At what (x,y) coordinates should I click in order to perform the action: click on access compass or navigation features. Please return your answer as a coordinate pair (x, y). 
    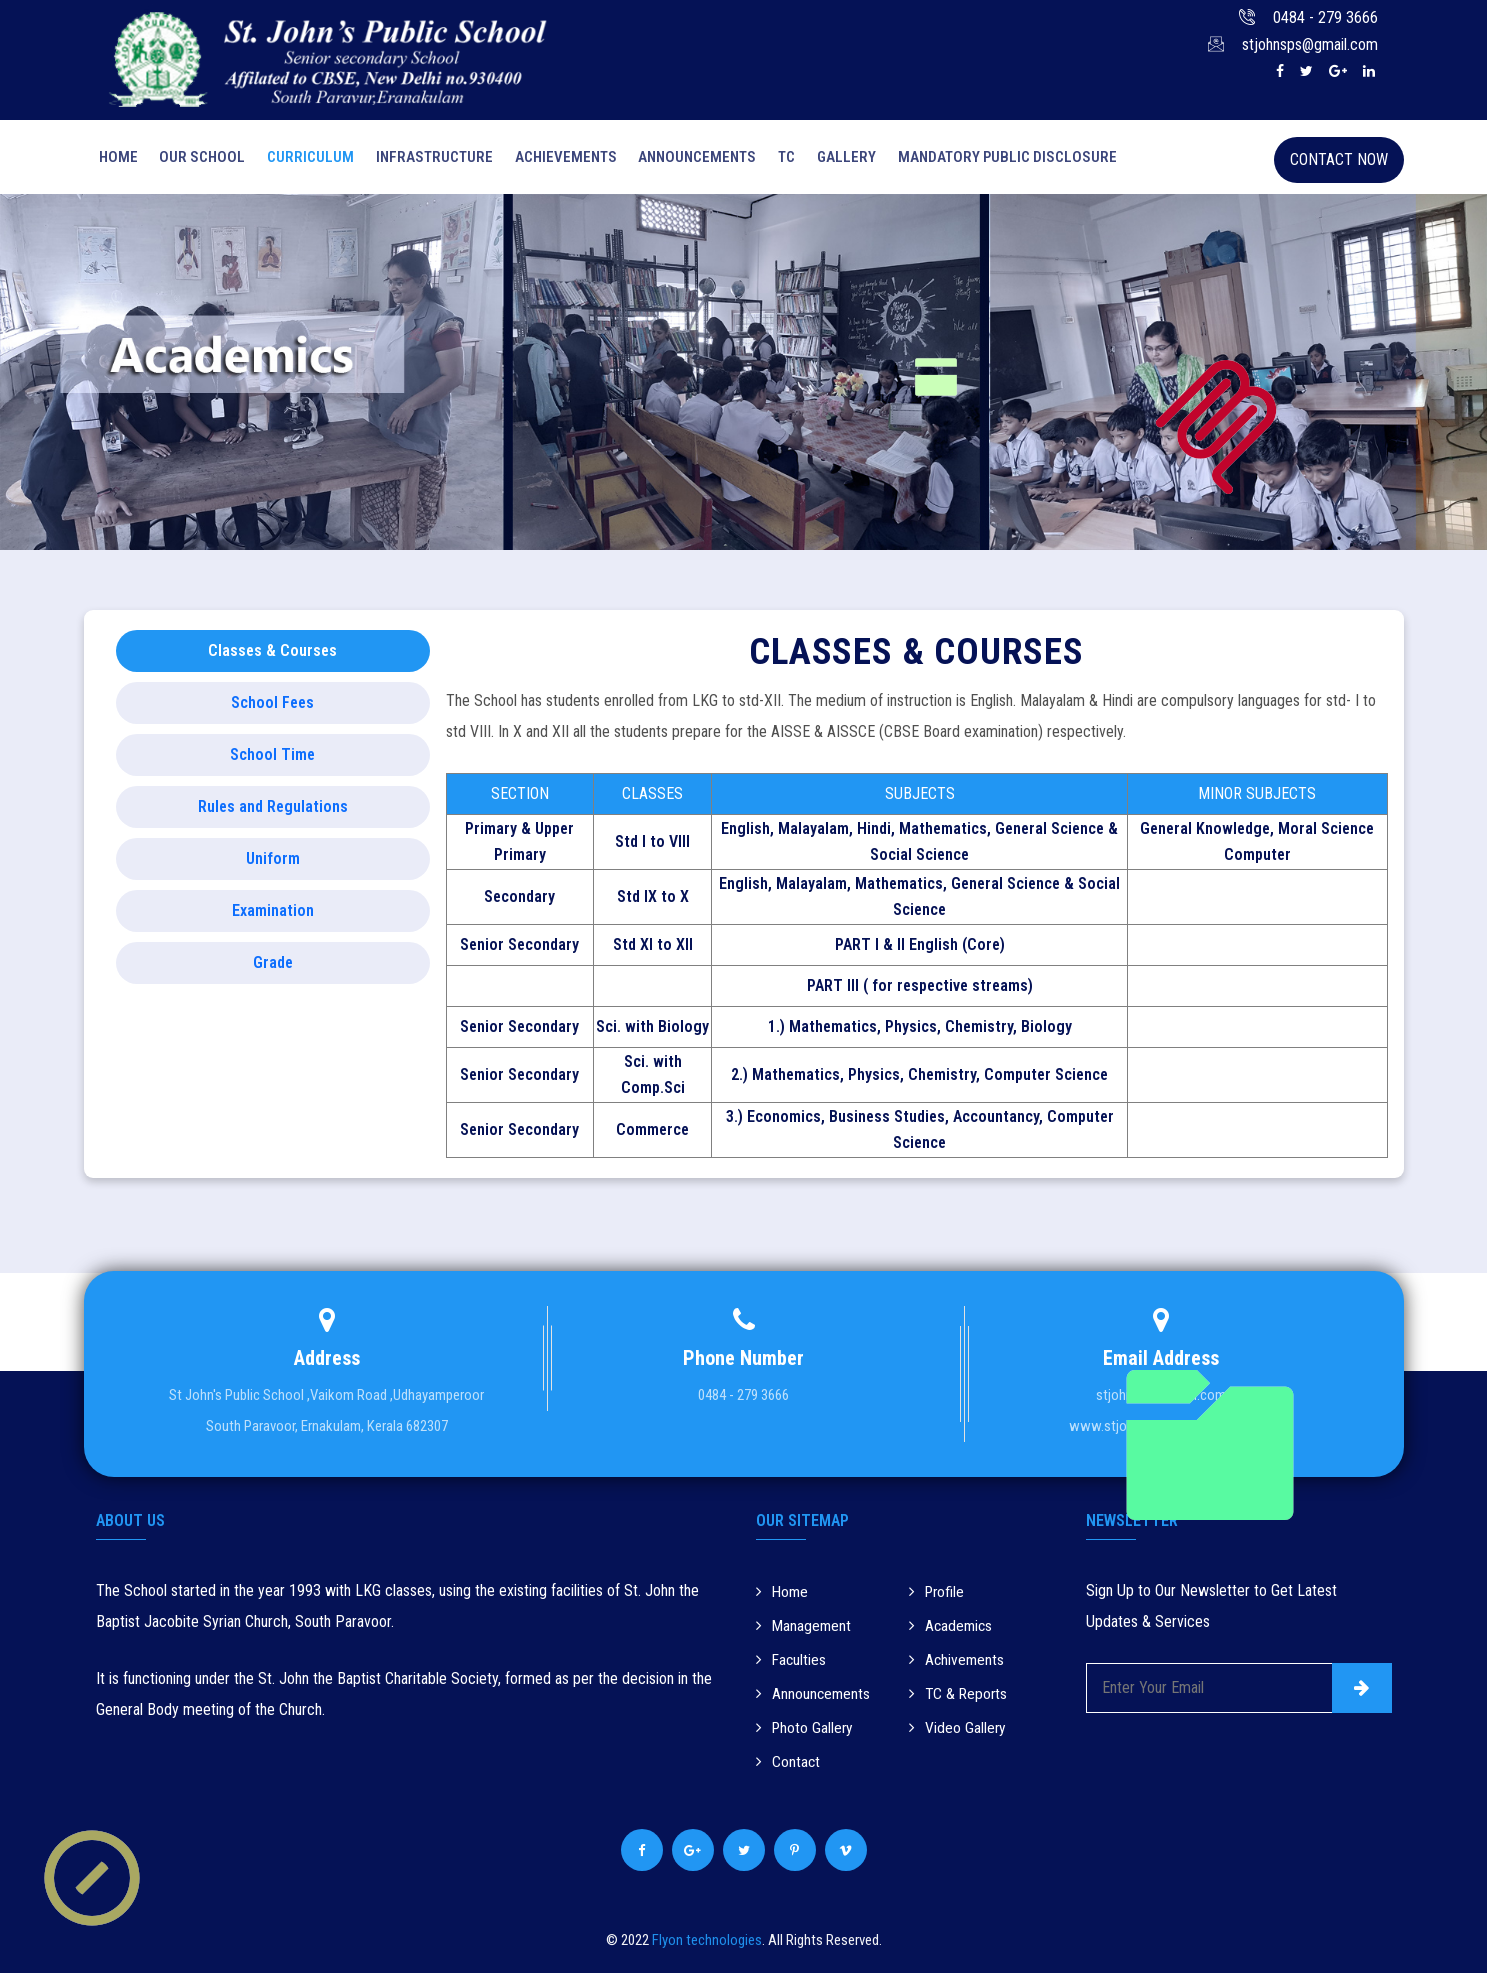
    Looking at the image, I should click on (92, 1878).